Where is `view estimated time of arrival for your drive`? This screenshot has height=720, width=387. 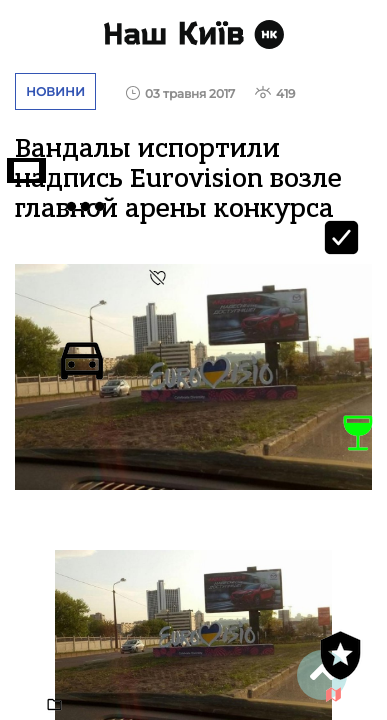 view estimated time of arrival for your drive is located at coordinates (82, 361).